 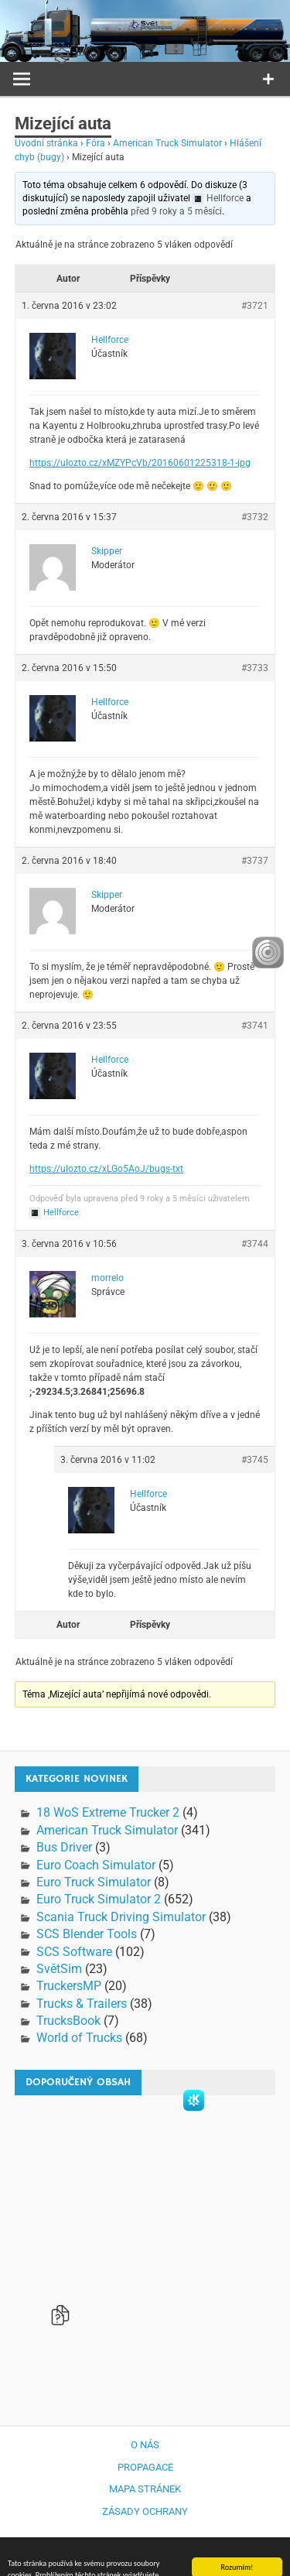 What do you see at coordinates (62, 56) in the screenshot?
I see `launch minesweeper game` at bounding box center [62, 56].